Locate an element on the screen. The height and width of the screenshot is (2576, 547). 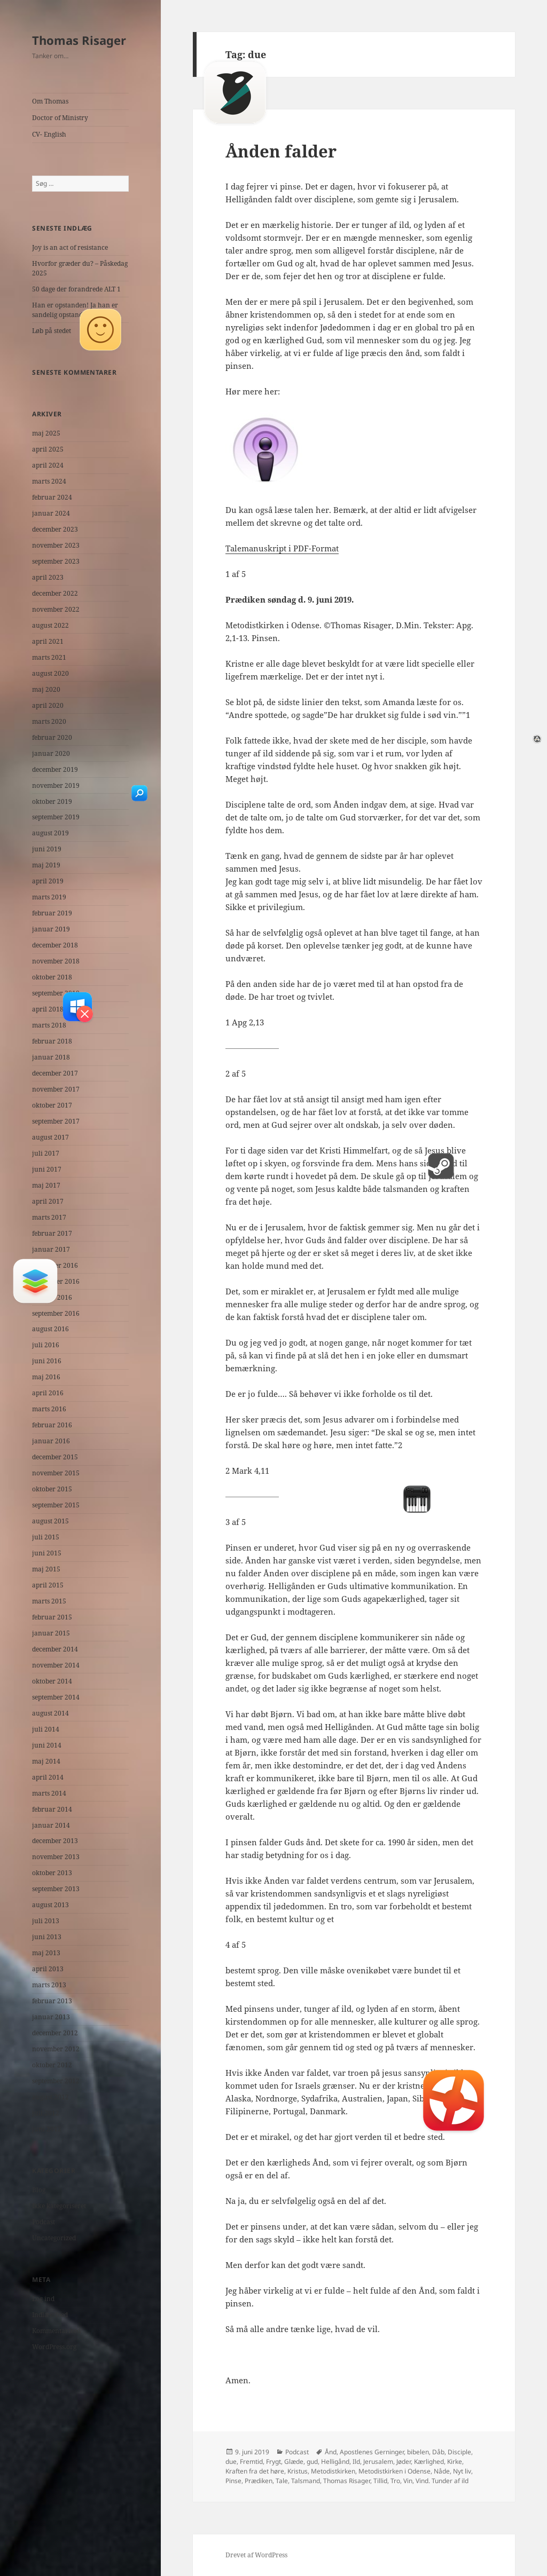
open onlyoffice document suite is located at coordinates (35, 1281).